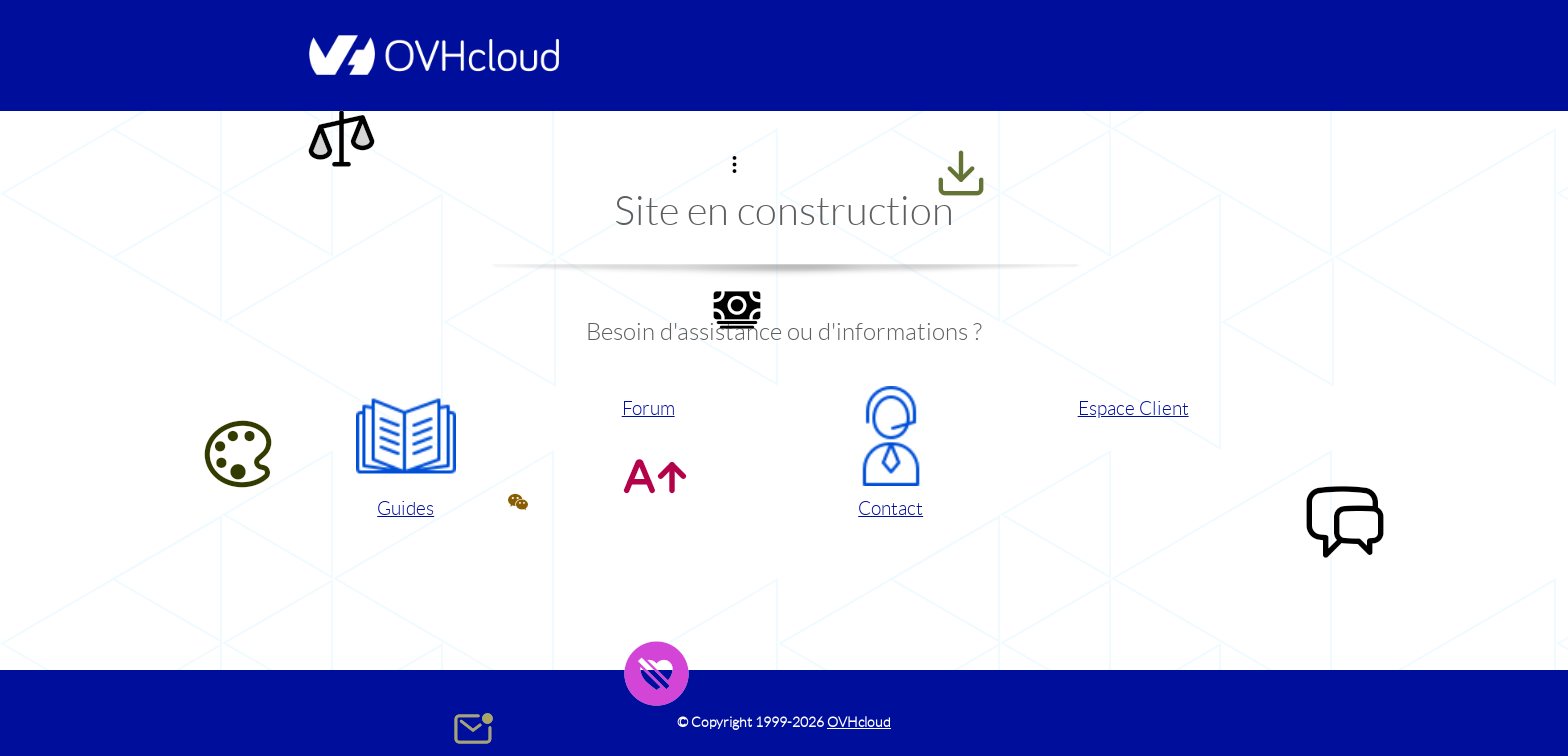 Image resolution: width=1568 pixels, height=756 pixels. What do you see at coordinates (518, 502) in the screenshot?
I see `open WeChat messaging app` at bounding box center [518, 502].